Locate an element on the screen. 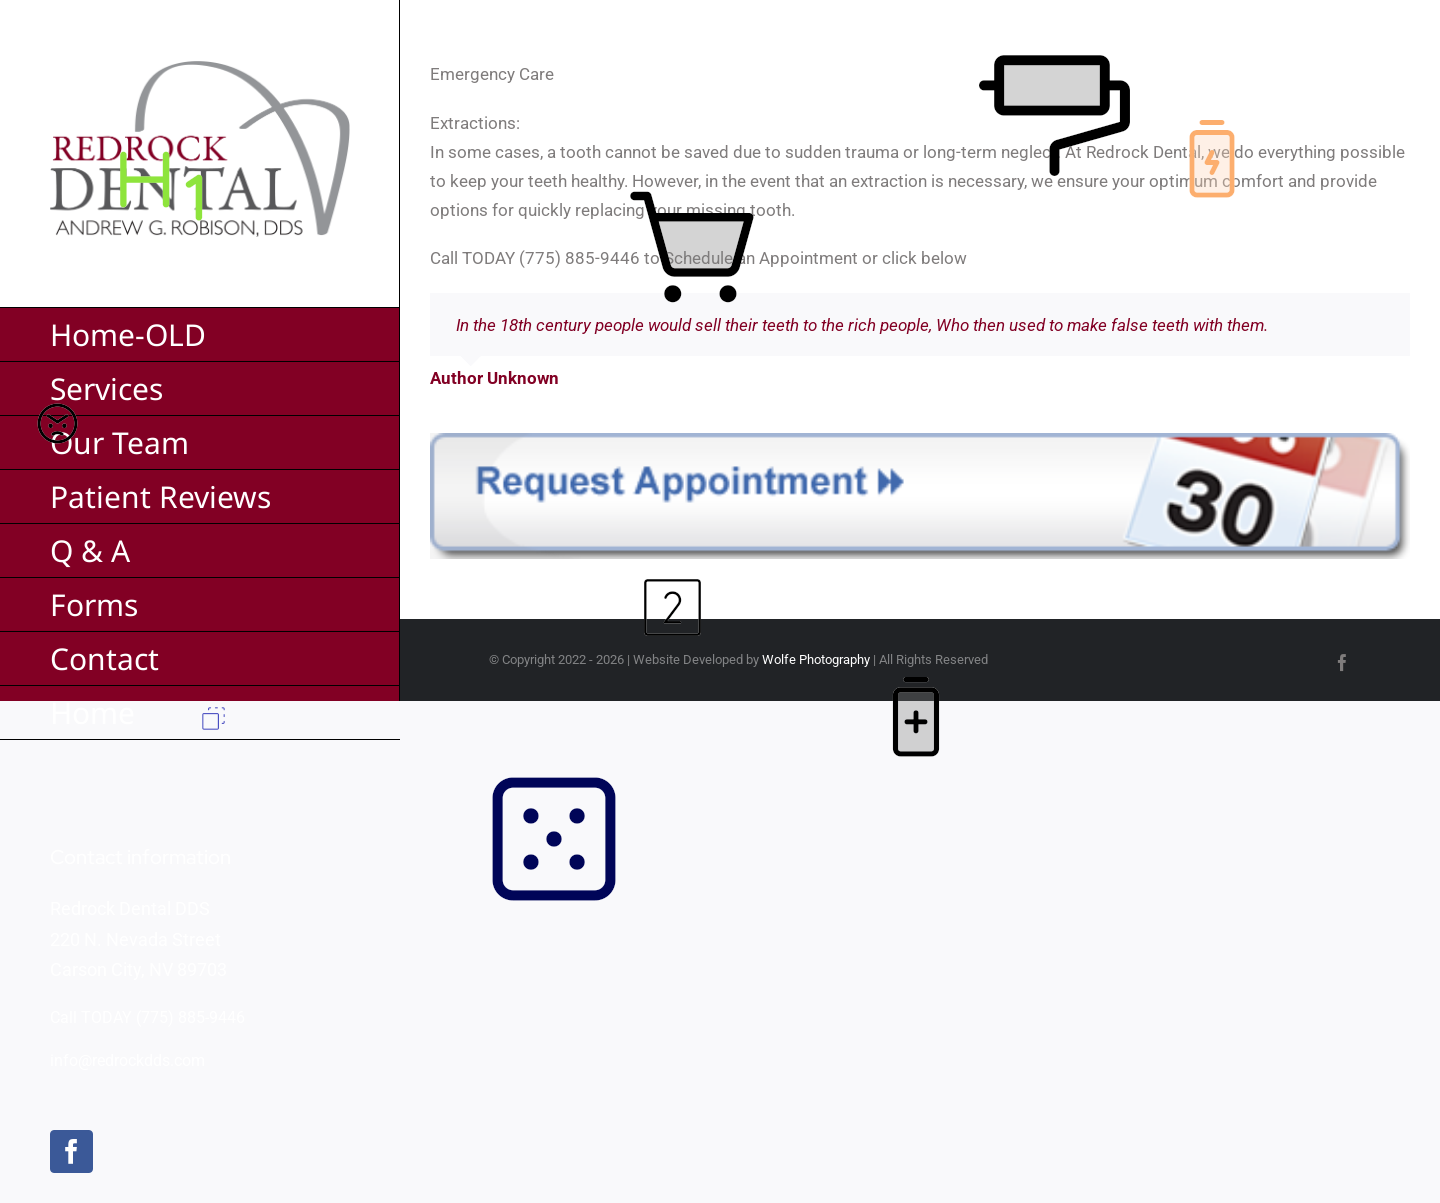 Image resolution: width=1440 pixels, height=1203 pixels. indicates step two in a multi-step process is located at coordinates (672, 607).